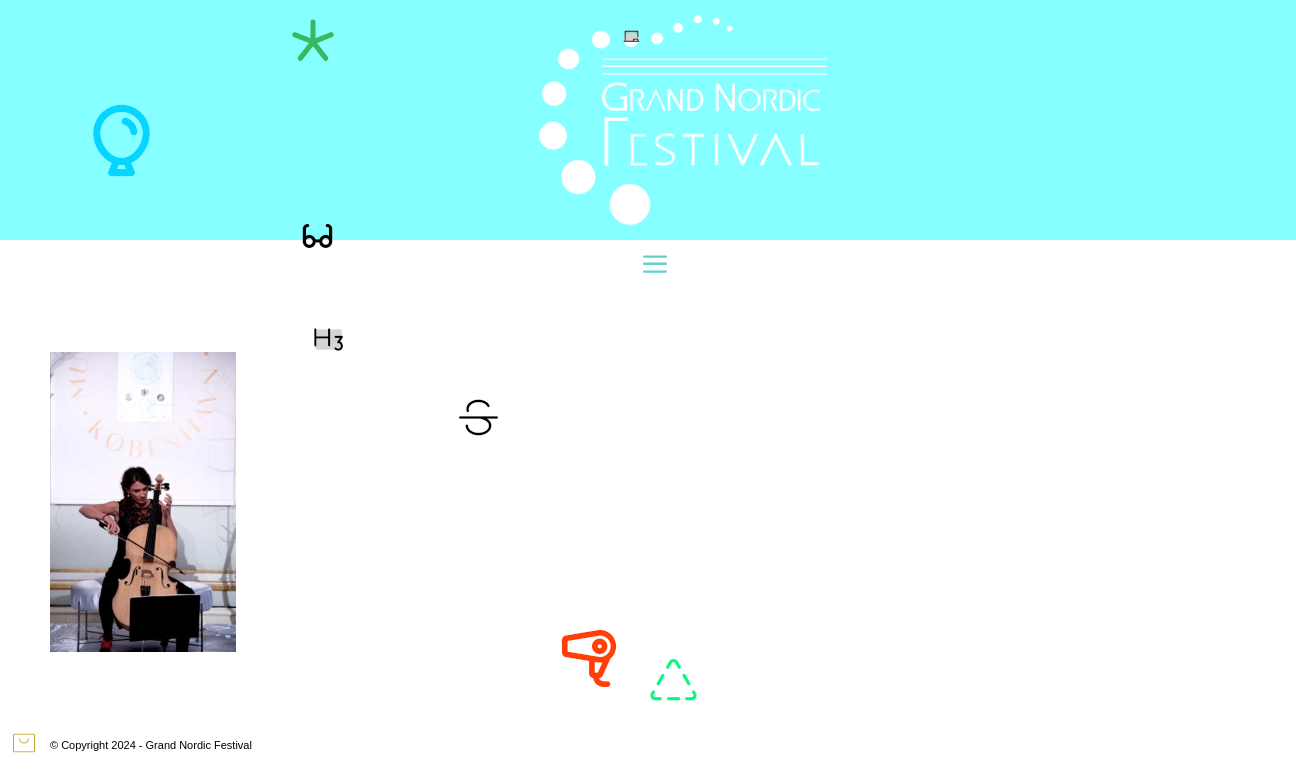 This screenshot has height=771, width=1296. Describe the element at coordinates (313, 42) in the screenshot. I see `indicates a required field in a form` at that location.